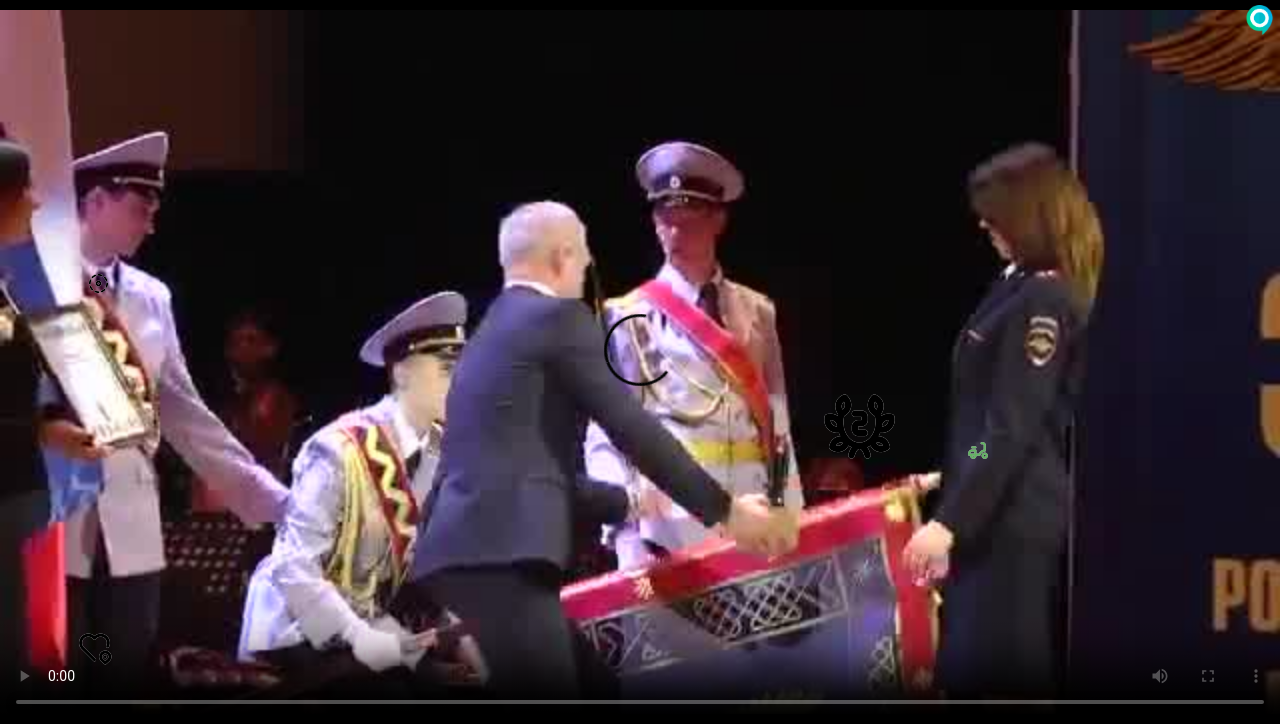 The image size is (1280, 724). What do you see at coordinates (978, 450) in the screenshot?
I see `select moped or scooter delivery` at bounding box center [978, 450].